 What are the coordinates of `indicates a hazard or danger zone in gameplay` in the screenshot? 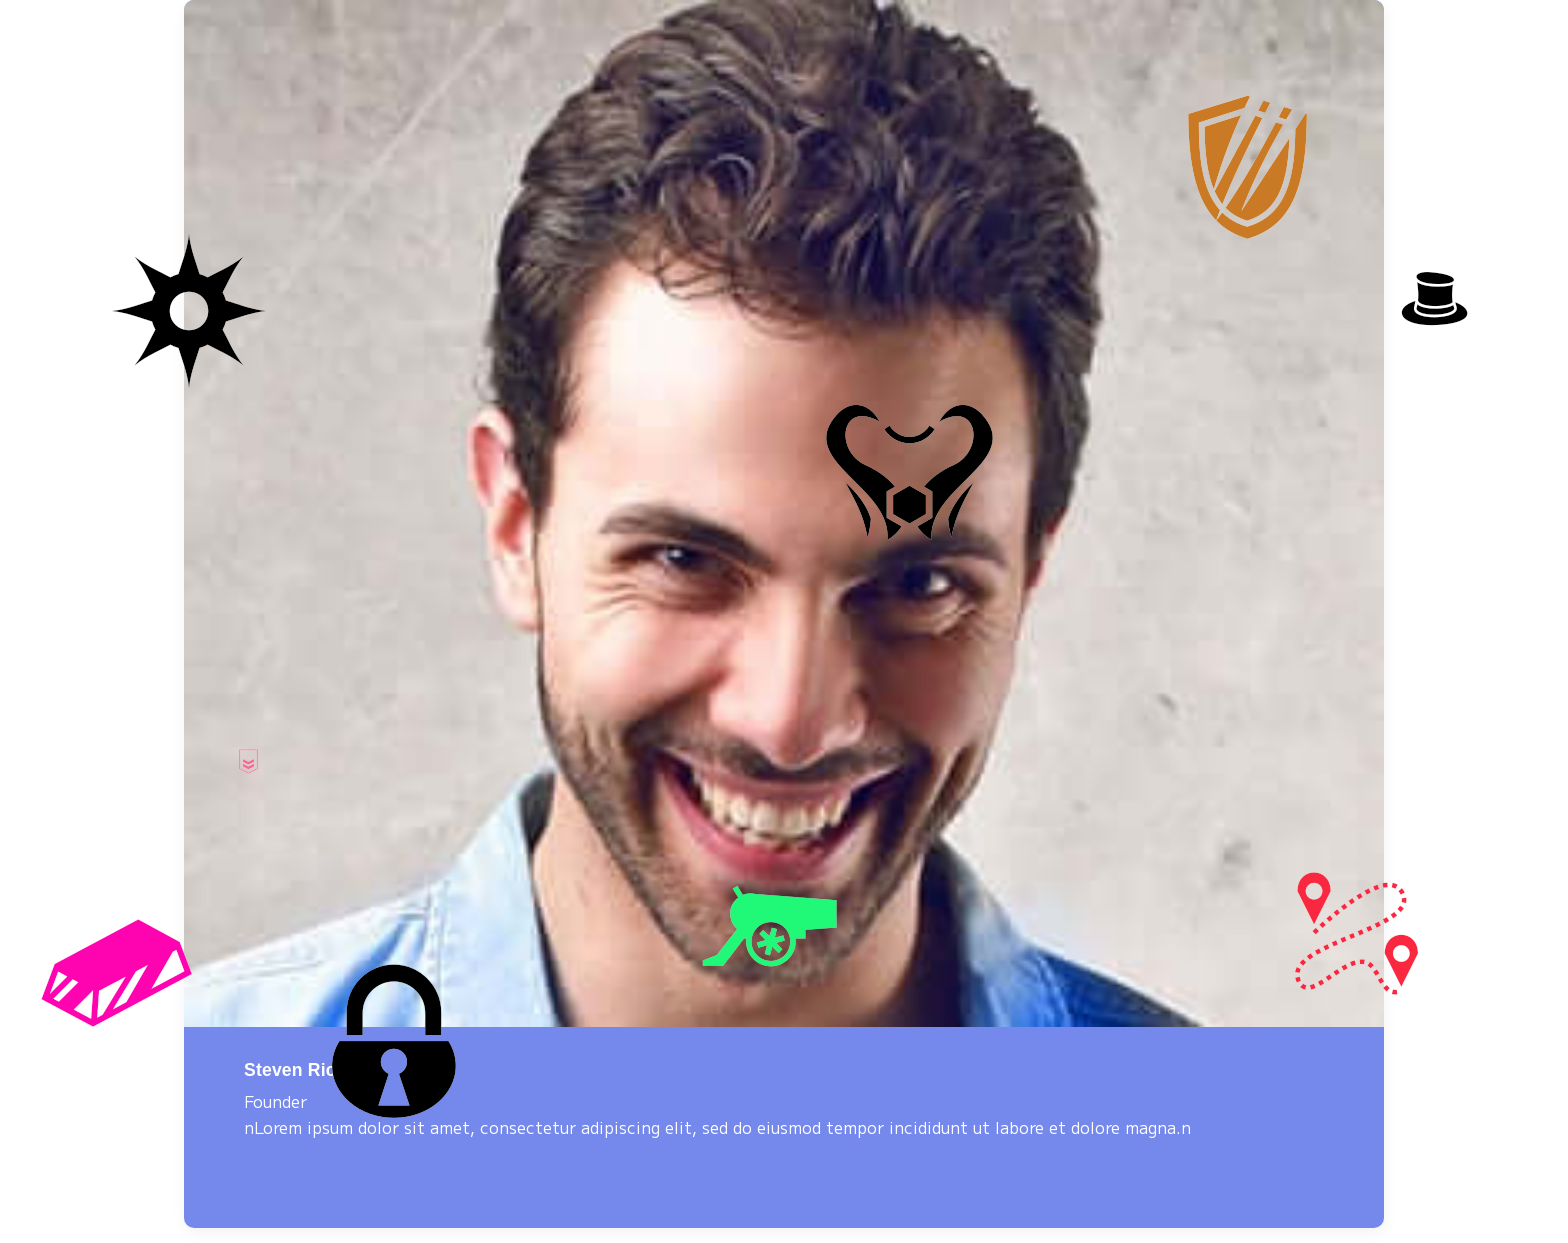 It's located at (189, 311).